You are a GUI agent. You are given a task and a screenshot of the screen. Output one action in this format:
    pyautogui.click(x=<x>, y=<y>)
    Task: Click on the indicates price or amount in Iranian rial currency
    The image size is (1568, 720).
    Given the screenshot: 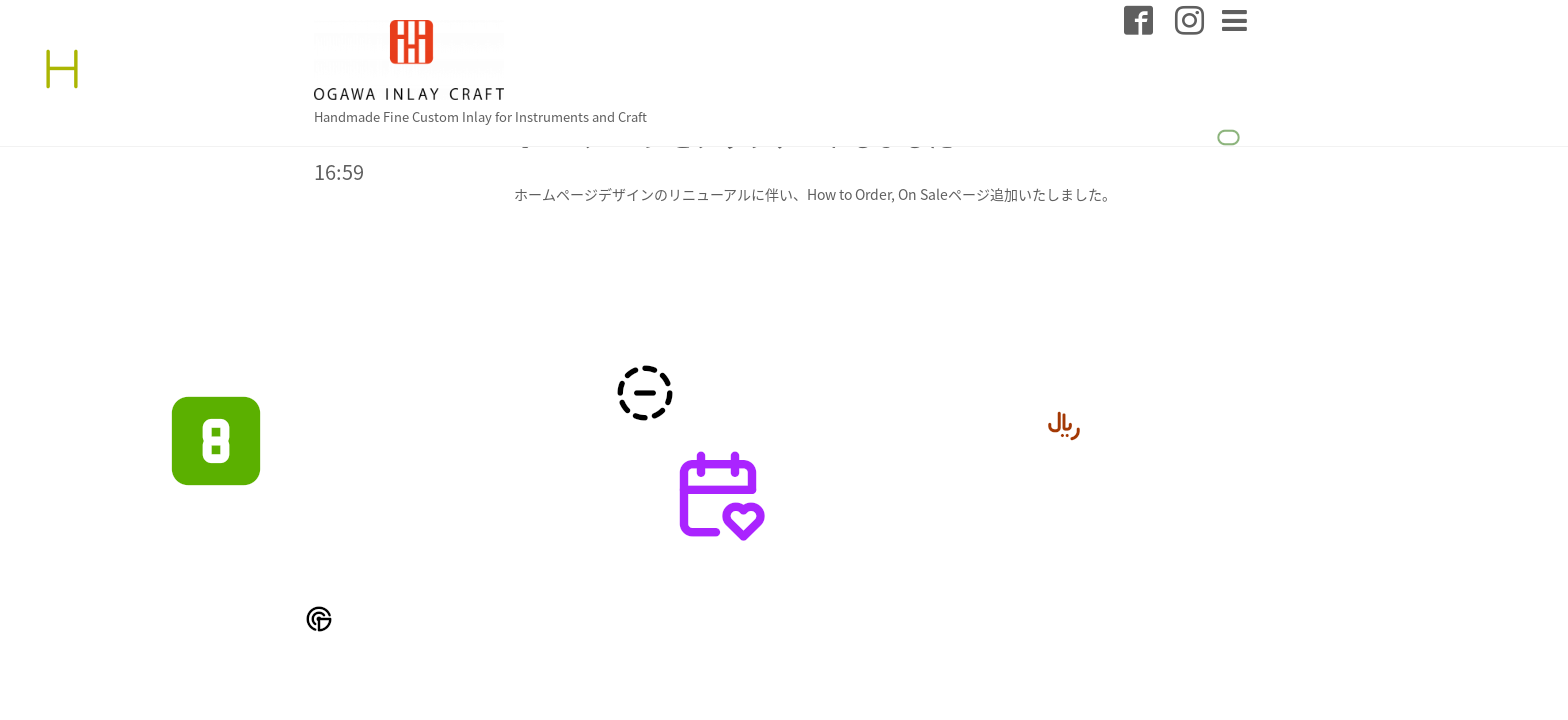 What is the action you would take?
    pyautogui.click(x=1064, y=426)
    